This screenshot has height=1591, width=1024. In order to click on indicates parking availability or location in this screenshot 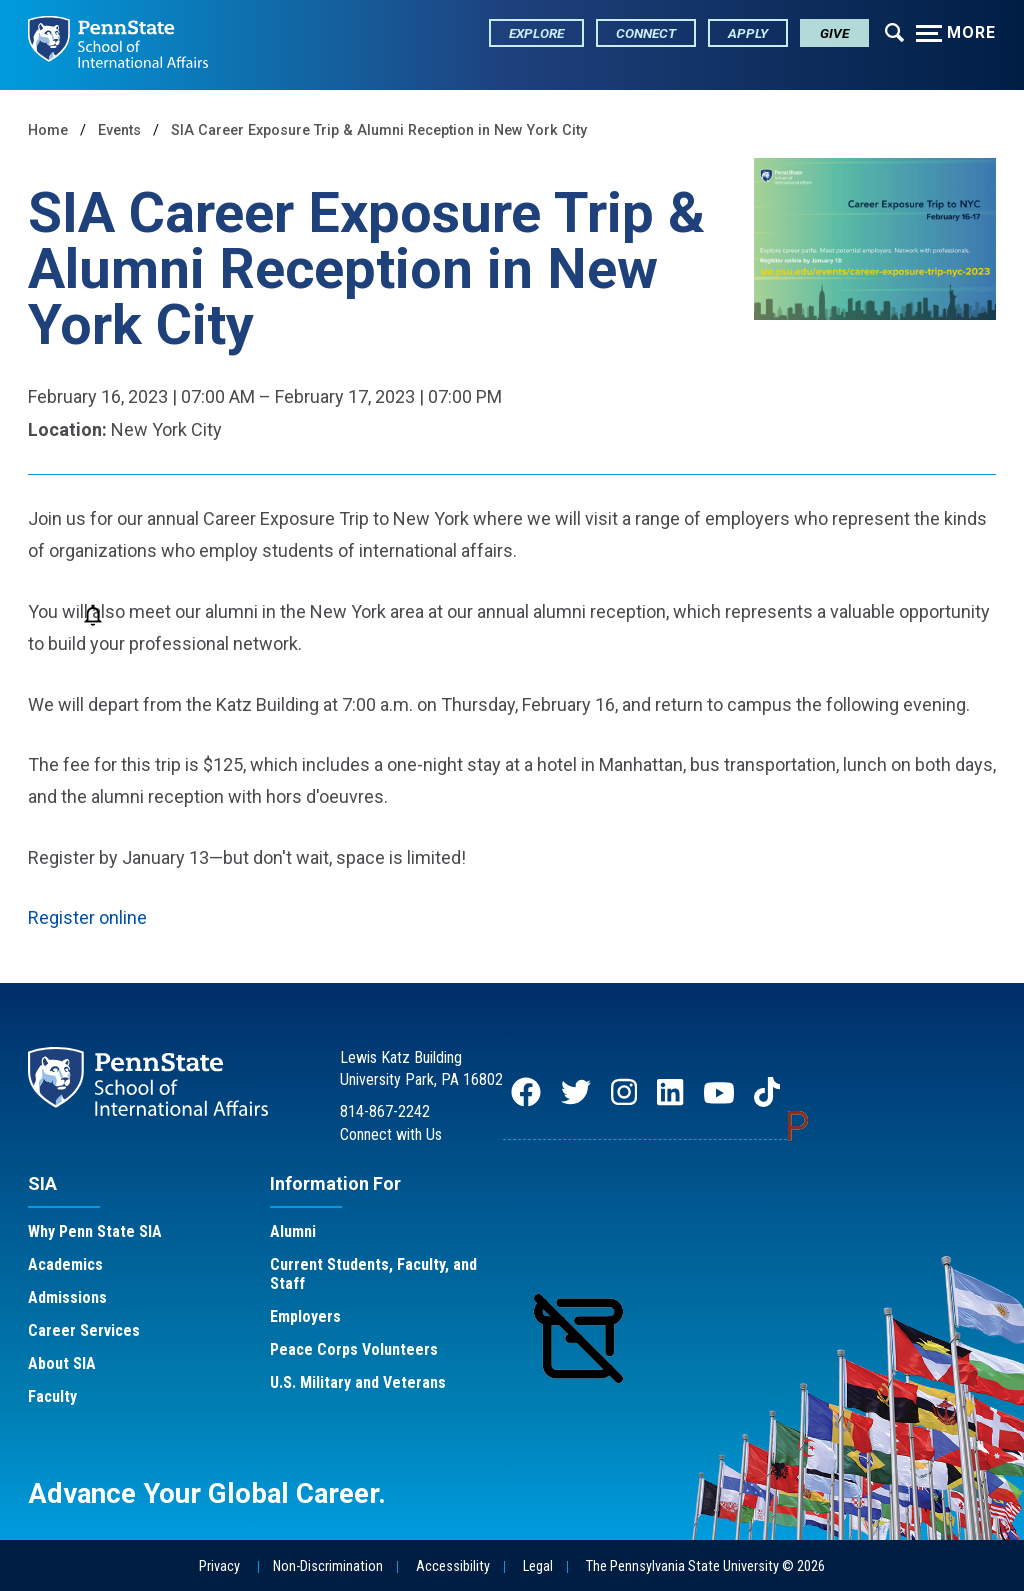, I will do `click(798, 1126)`.